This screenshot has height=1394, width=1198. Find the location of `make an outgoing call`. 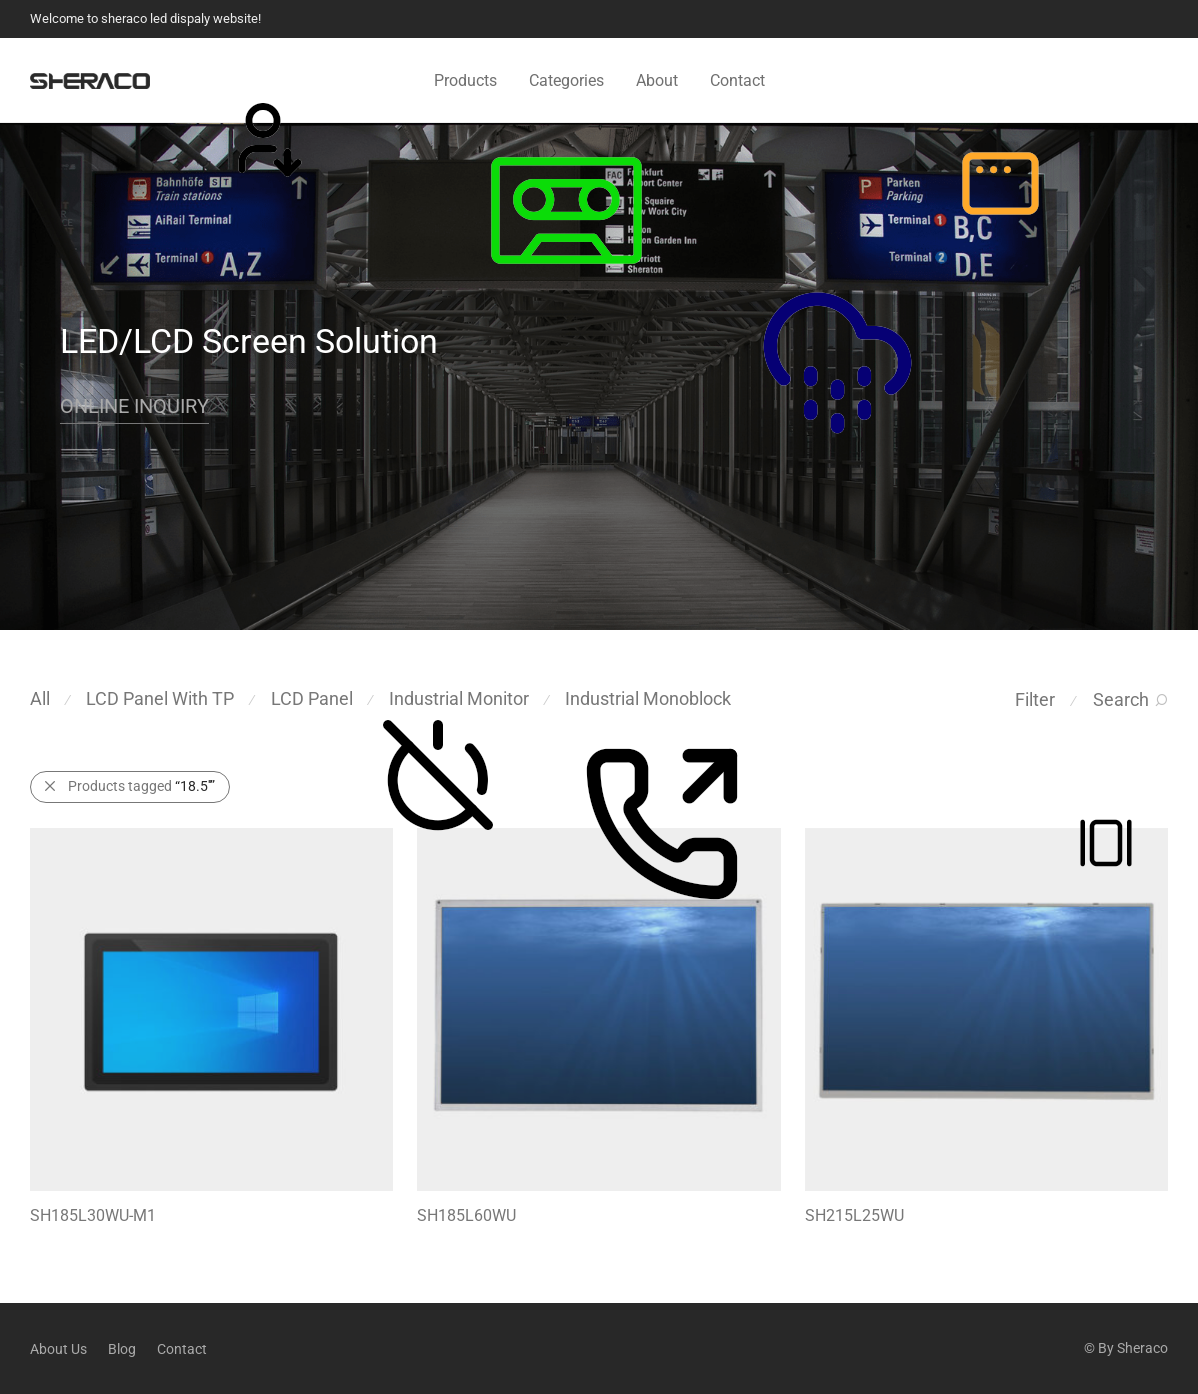

make an outgoing call is located at coordinates (662, 824).